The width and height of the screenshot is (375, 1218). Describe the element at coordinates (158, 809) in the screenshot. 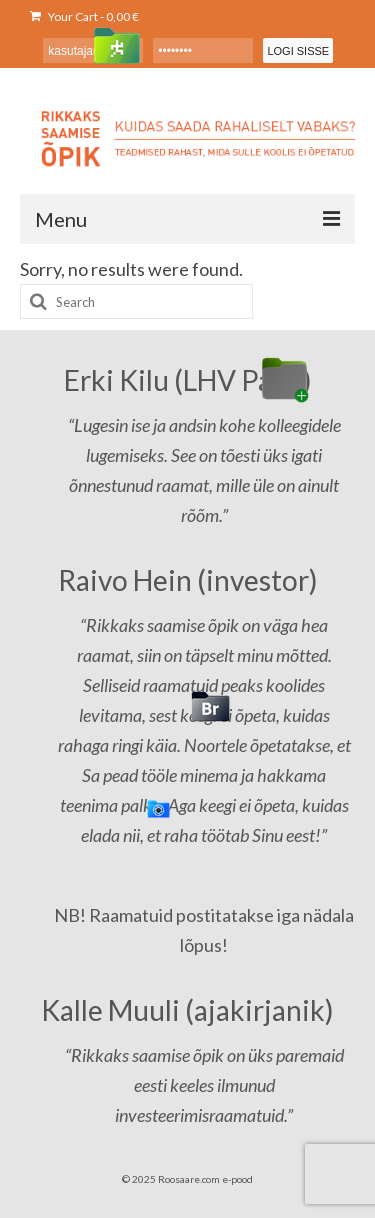

I see `open keyshot project files folder` at that location.